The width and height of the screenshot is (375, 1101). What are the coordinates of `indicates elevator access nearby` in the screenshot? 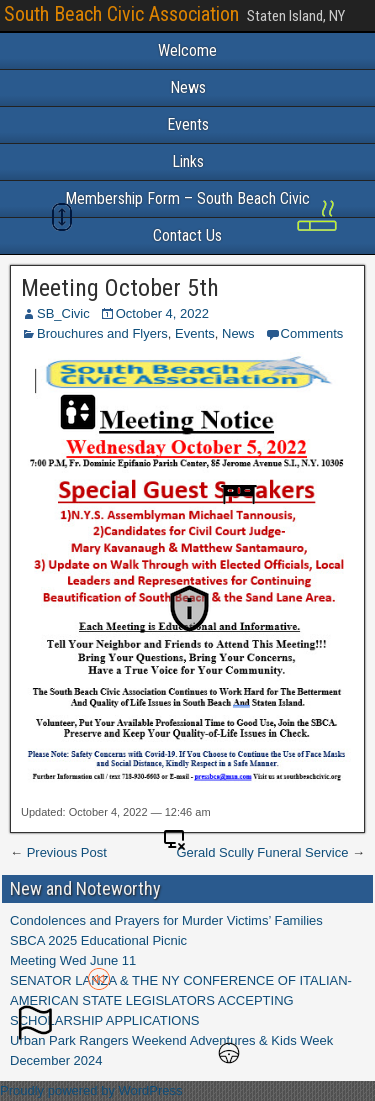 It's located at (78, 412).